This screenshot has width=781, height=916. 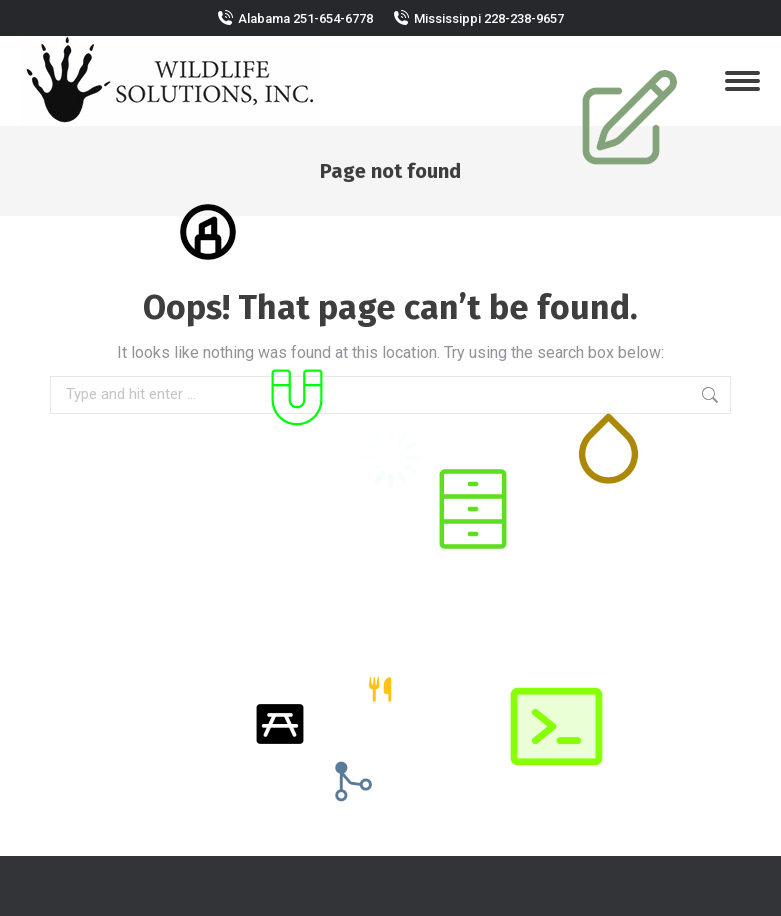 I want to click on indicates a picnic area or rest stop, so click(x=280, y=724).